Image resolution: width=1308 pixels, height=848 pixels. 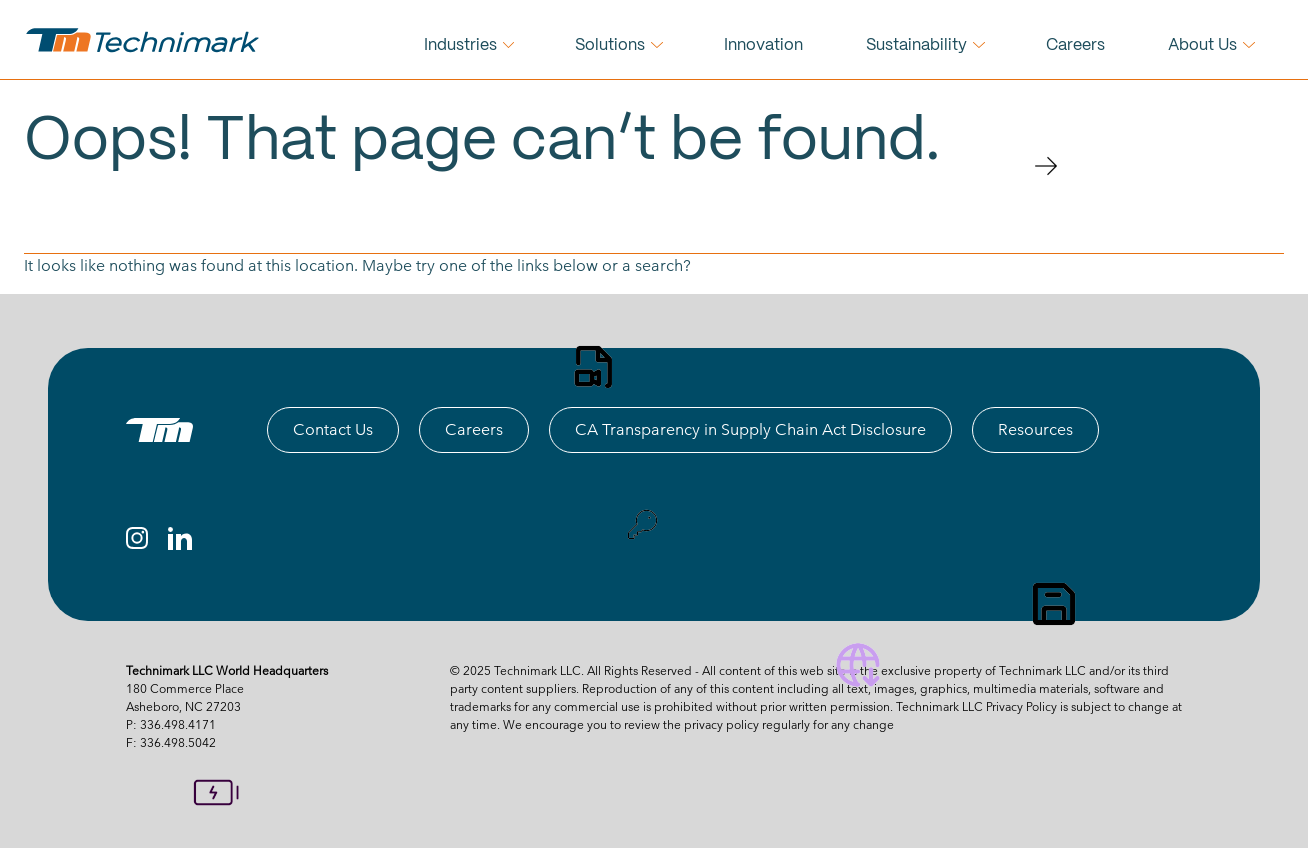 What do you see at coordinates (1046, 166) in the screenshot?
I see `navigate to the next item or screen` at bounding box center [1046, 166].